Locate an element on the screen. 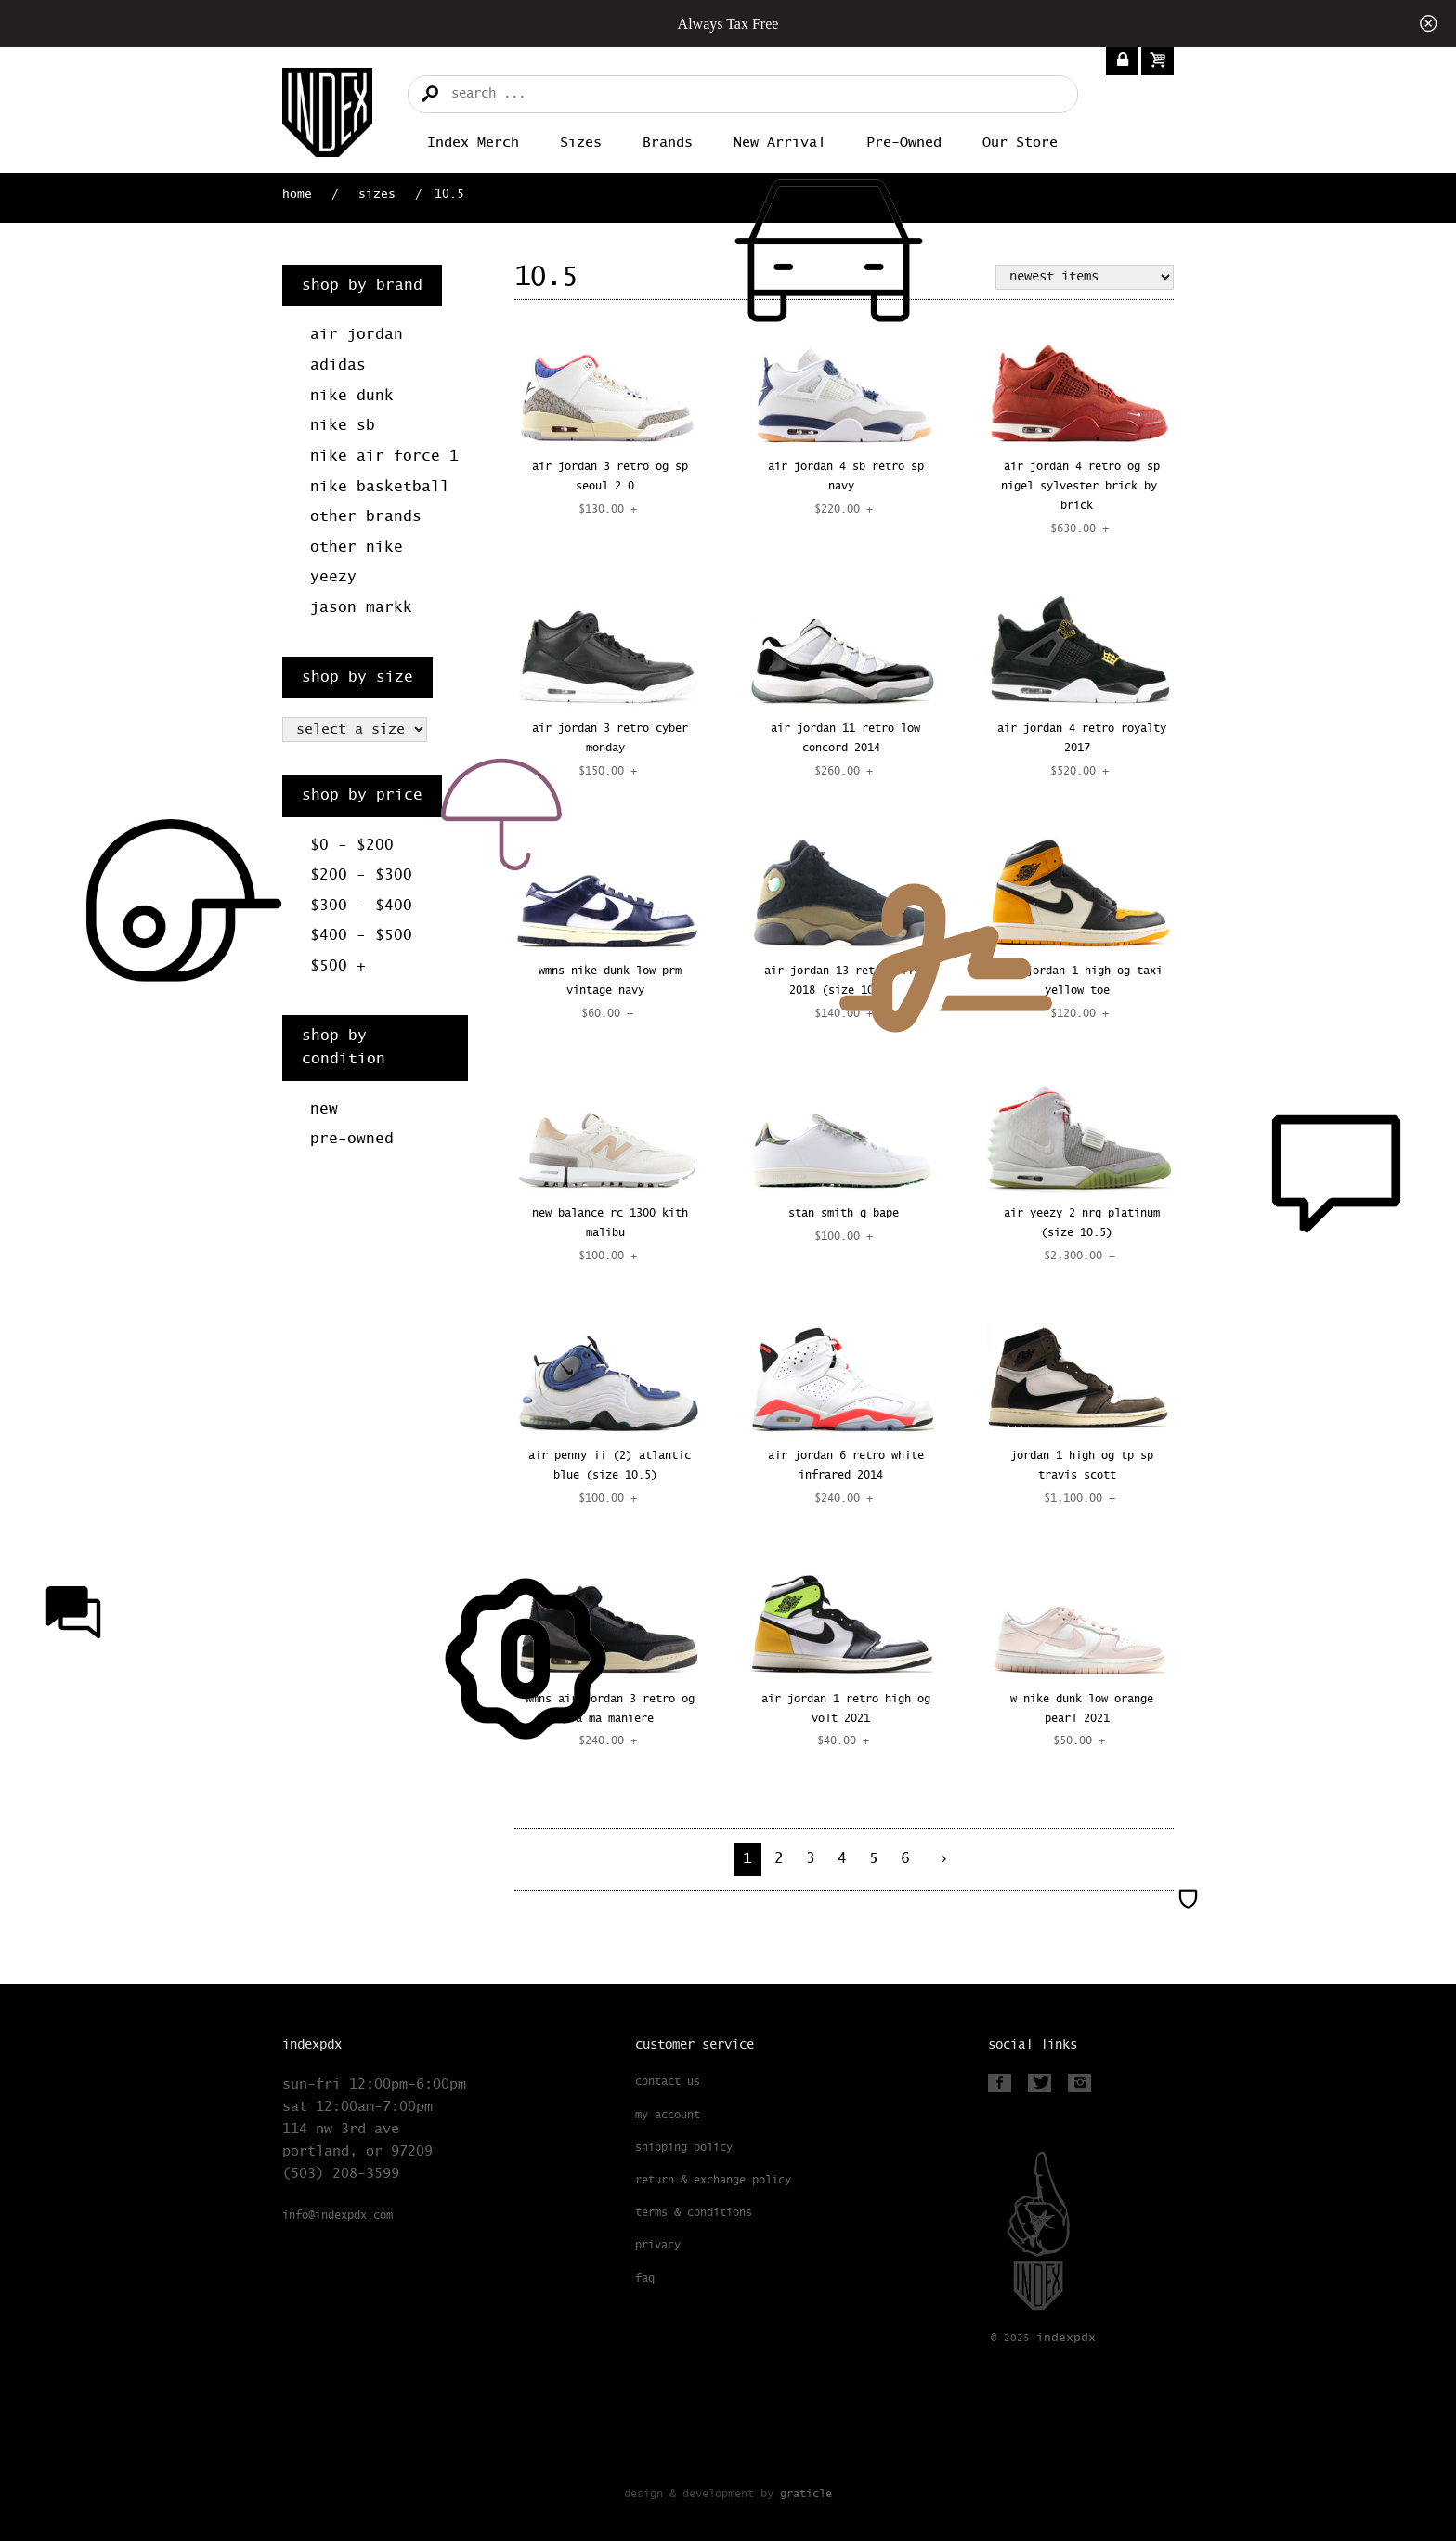  add your signature to a document is located at coordinates (945, 958).